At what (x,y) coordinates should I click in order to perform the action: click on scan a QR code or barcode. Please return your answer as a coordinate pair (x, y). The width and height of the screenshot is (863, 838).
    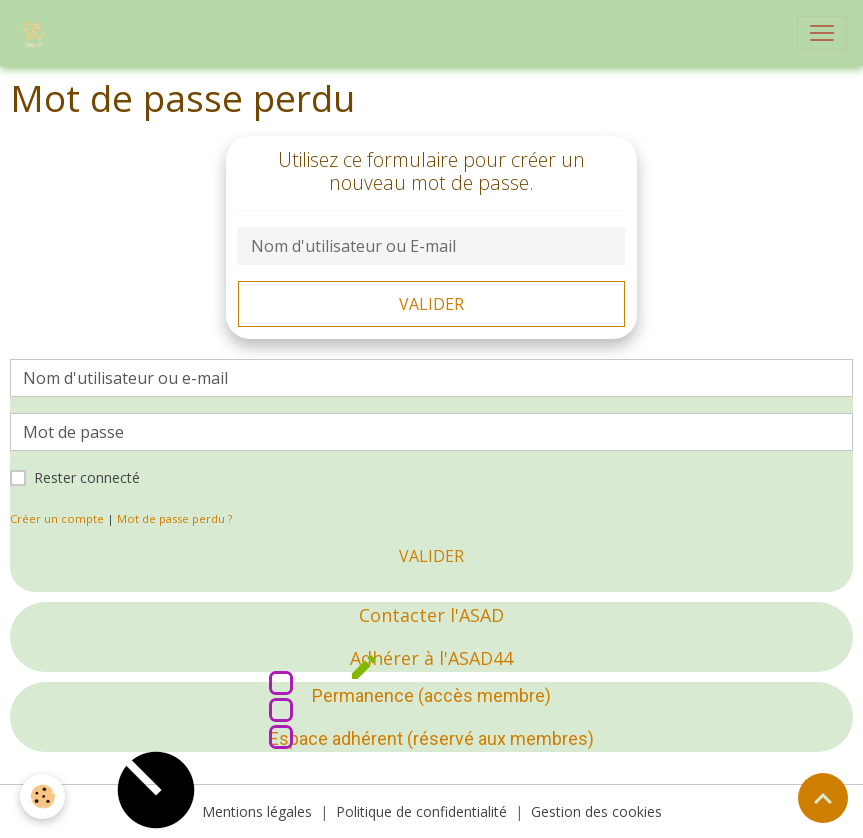
    Looking at the image, I should click on (156, 790).